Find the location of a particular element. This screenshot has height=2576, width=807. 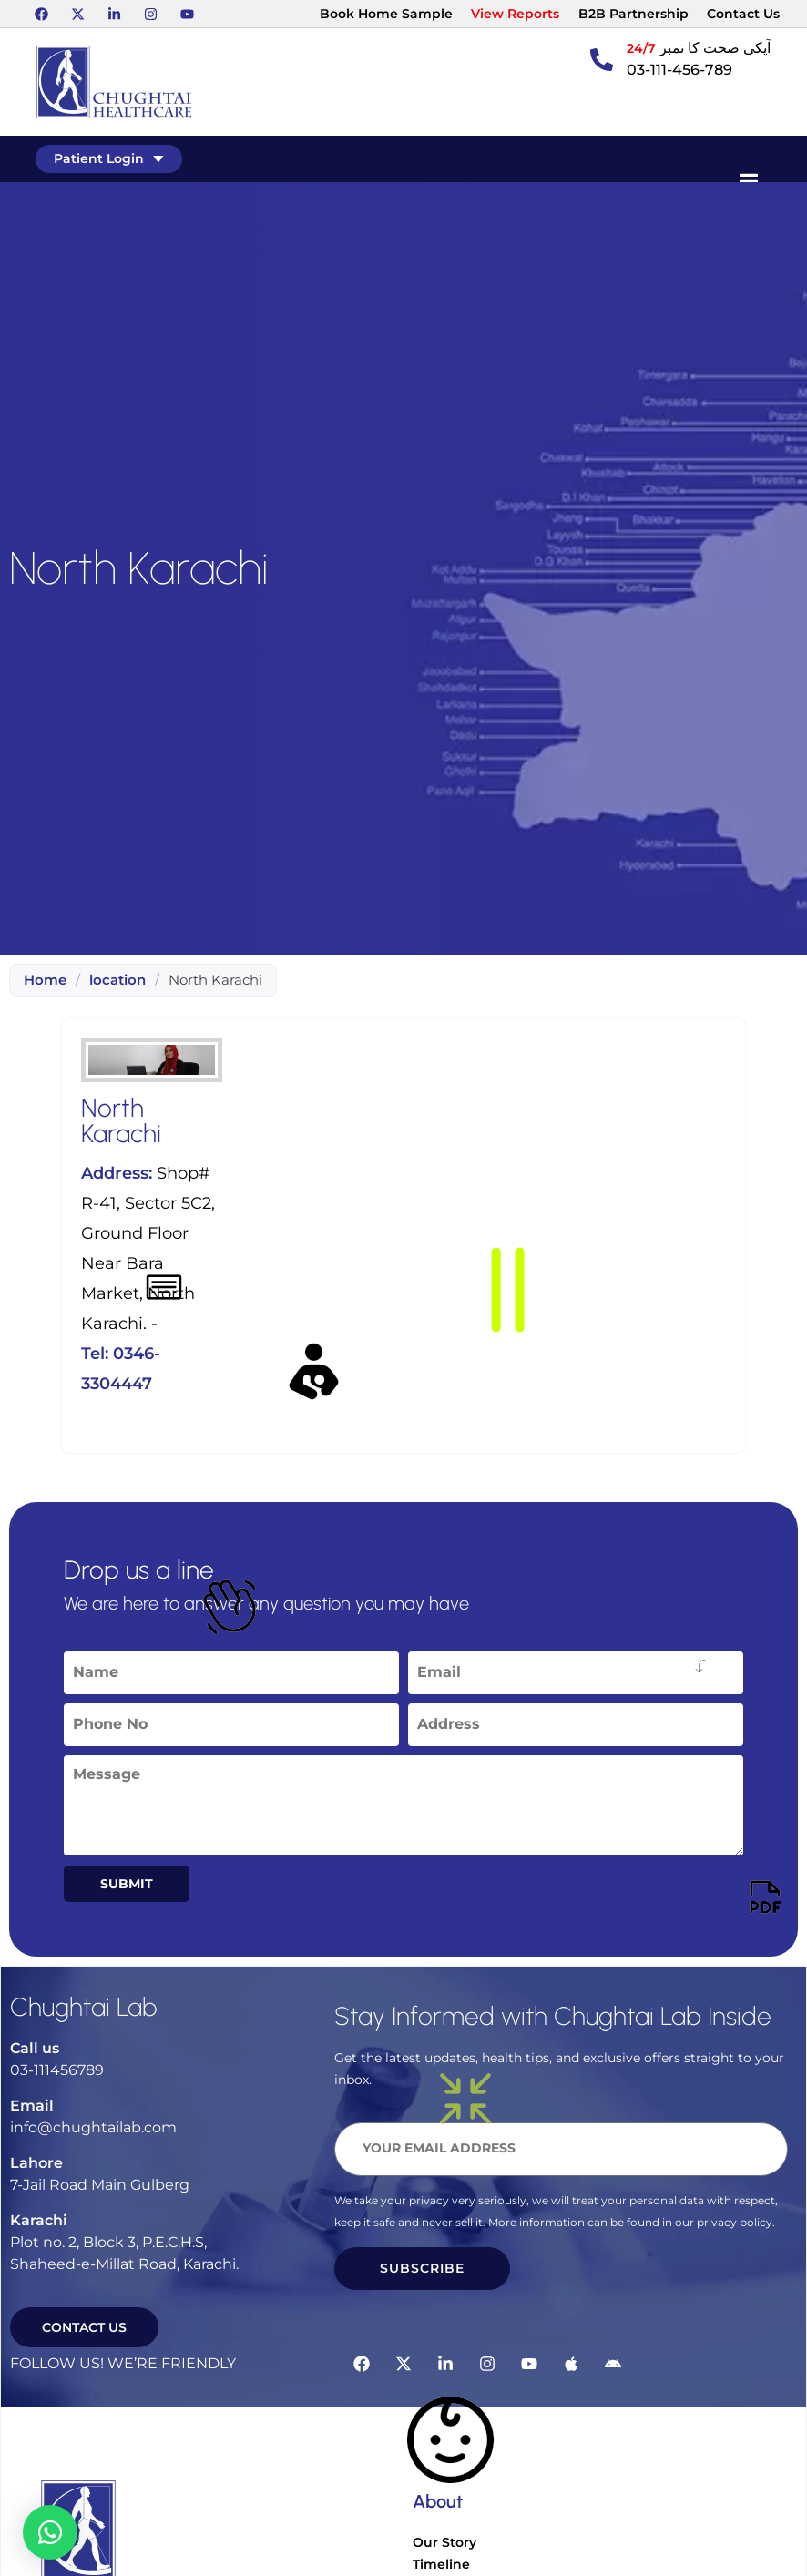

open on-screen keyboard is located at coordinates (164, 1287).